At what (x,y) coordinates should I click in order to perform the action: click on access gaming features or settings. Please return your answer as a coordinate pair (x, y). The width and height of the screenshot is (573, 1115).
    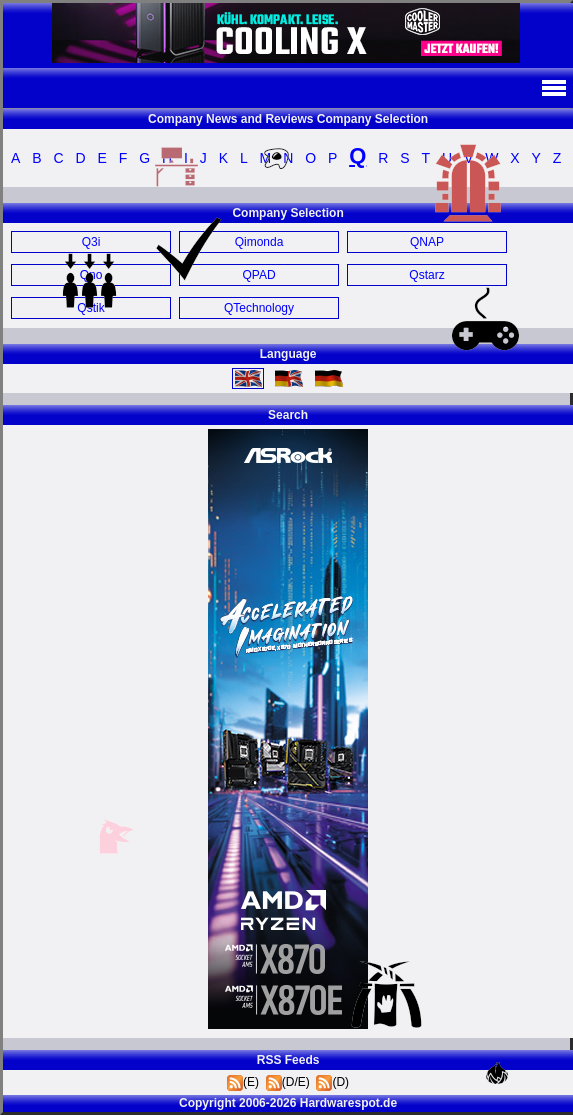
    Looking at the image, I should click on (485, 321).